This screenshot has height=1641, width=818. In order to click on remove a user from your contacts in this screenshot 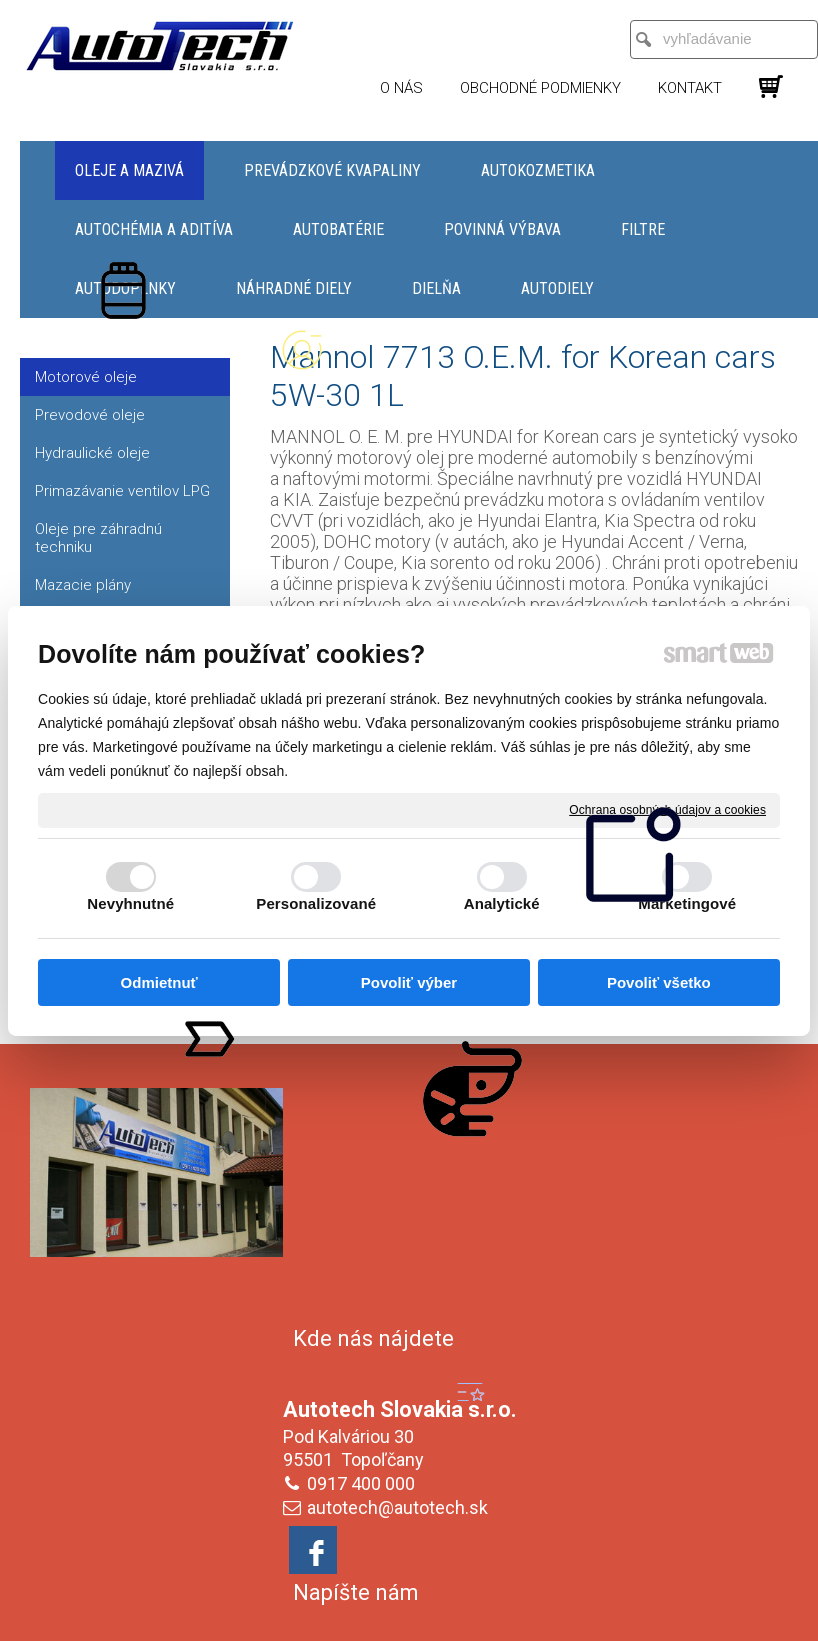, I will do `click(302, 350)`.